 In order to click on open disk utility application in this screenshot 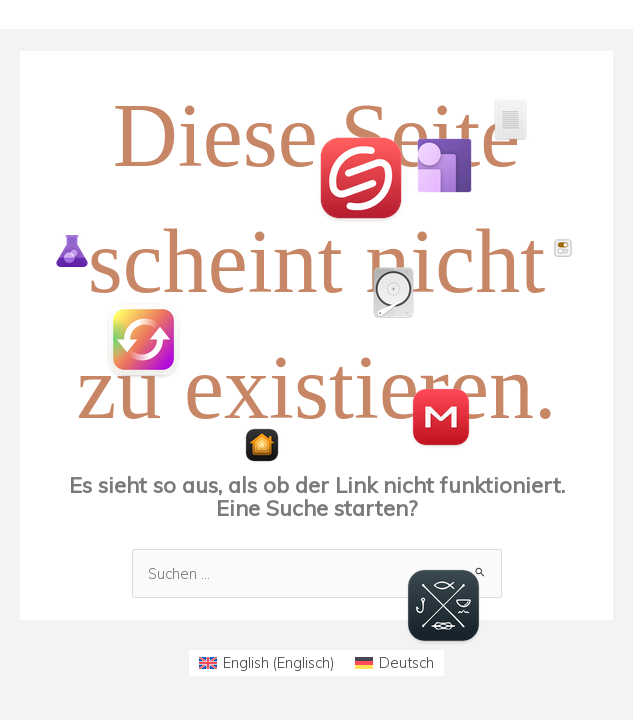, I will do `click(393, 292)`.